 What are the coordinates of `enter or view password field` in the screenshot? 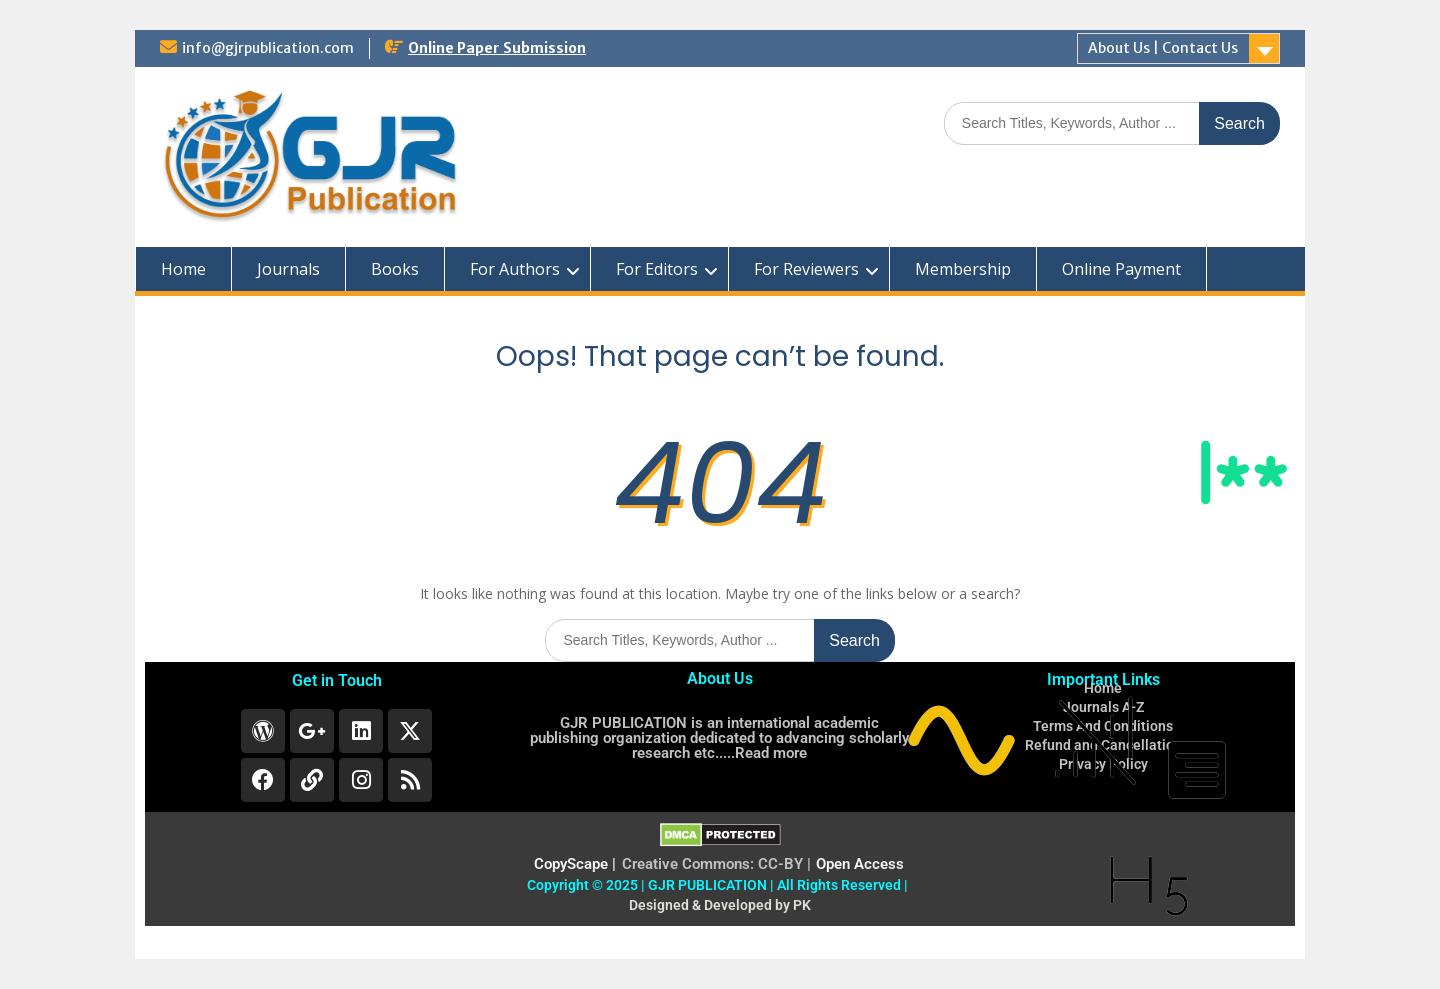 It's located at (1240, 472).